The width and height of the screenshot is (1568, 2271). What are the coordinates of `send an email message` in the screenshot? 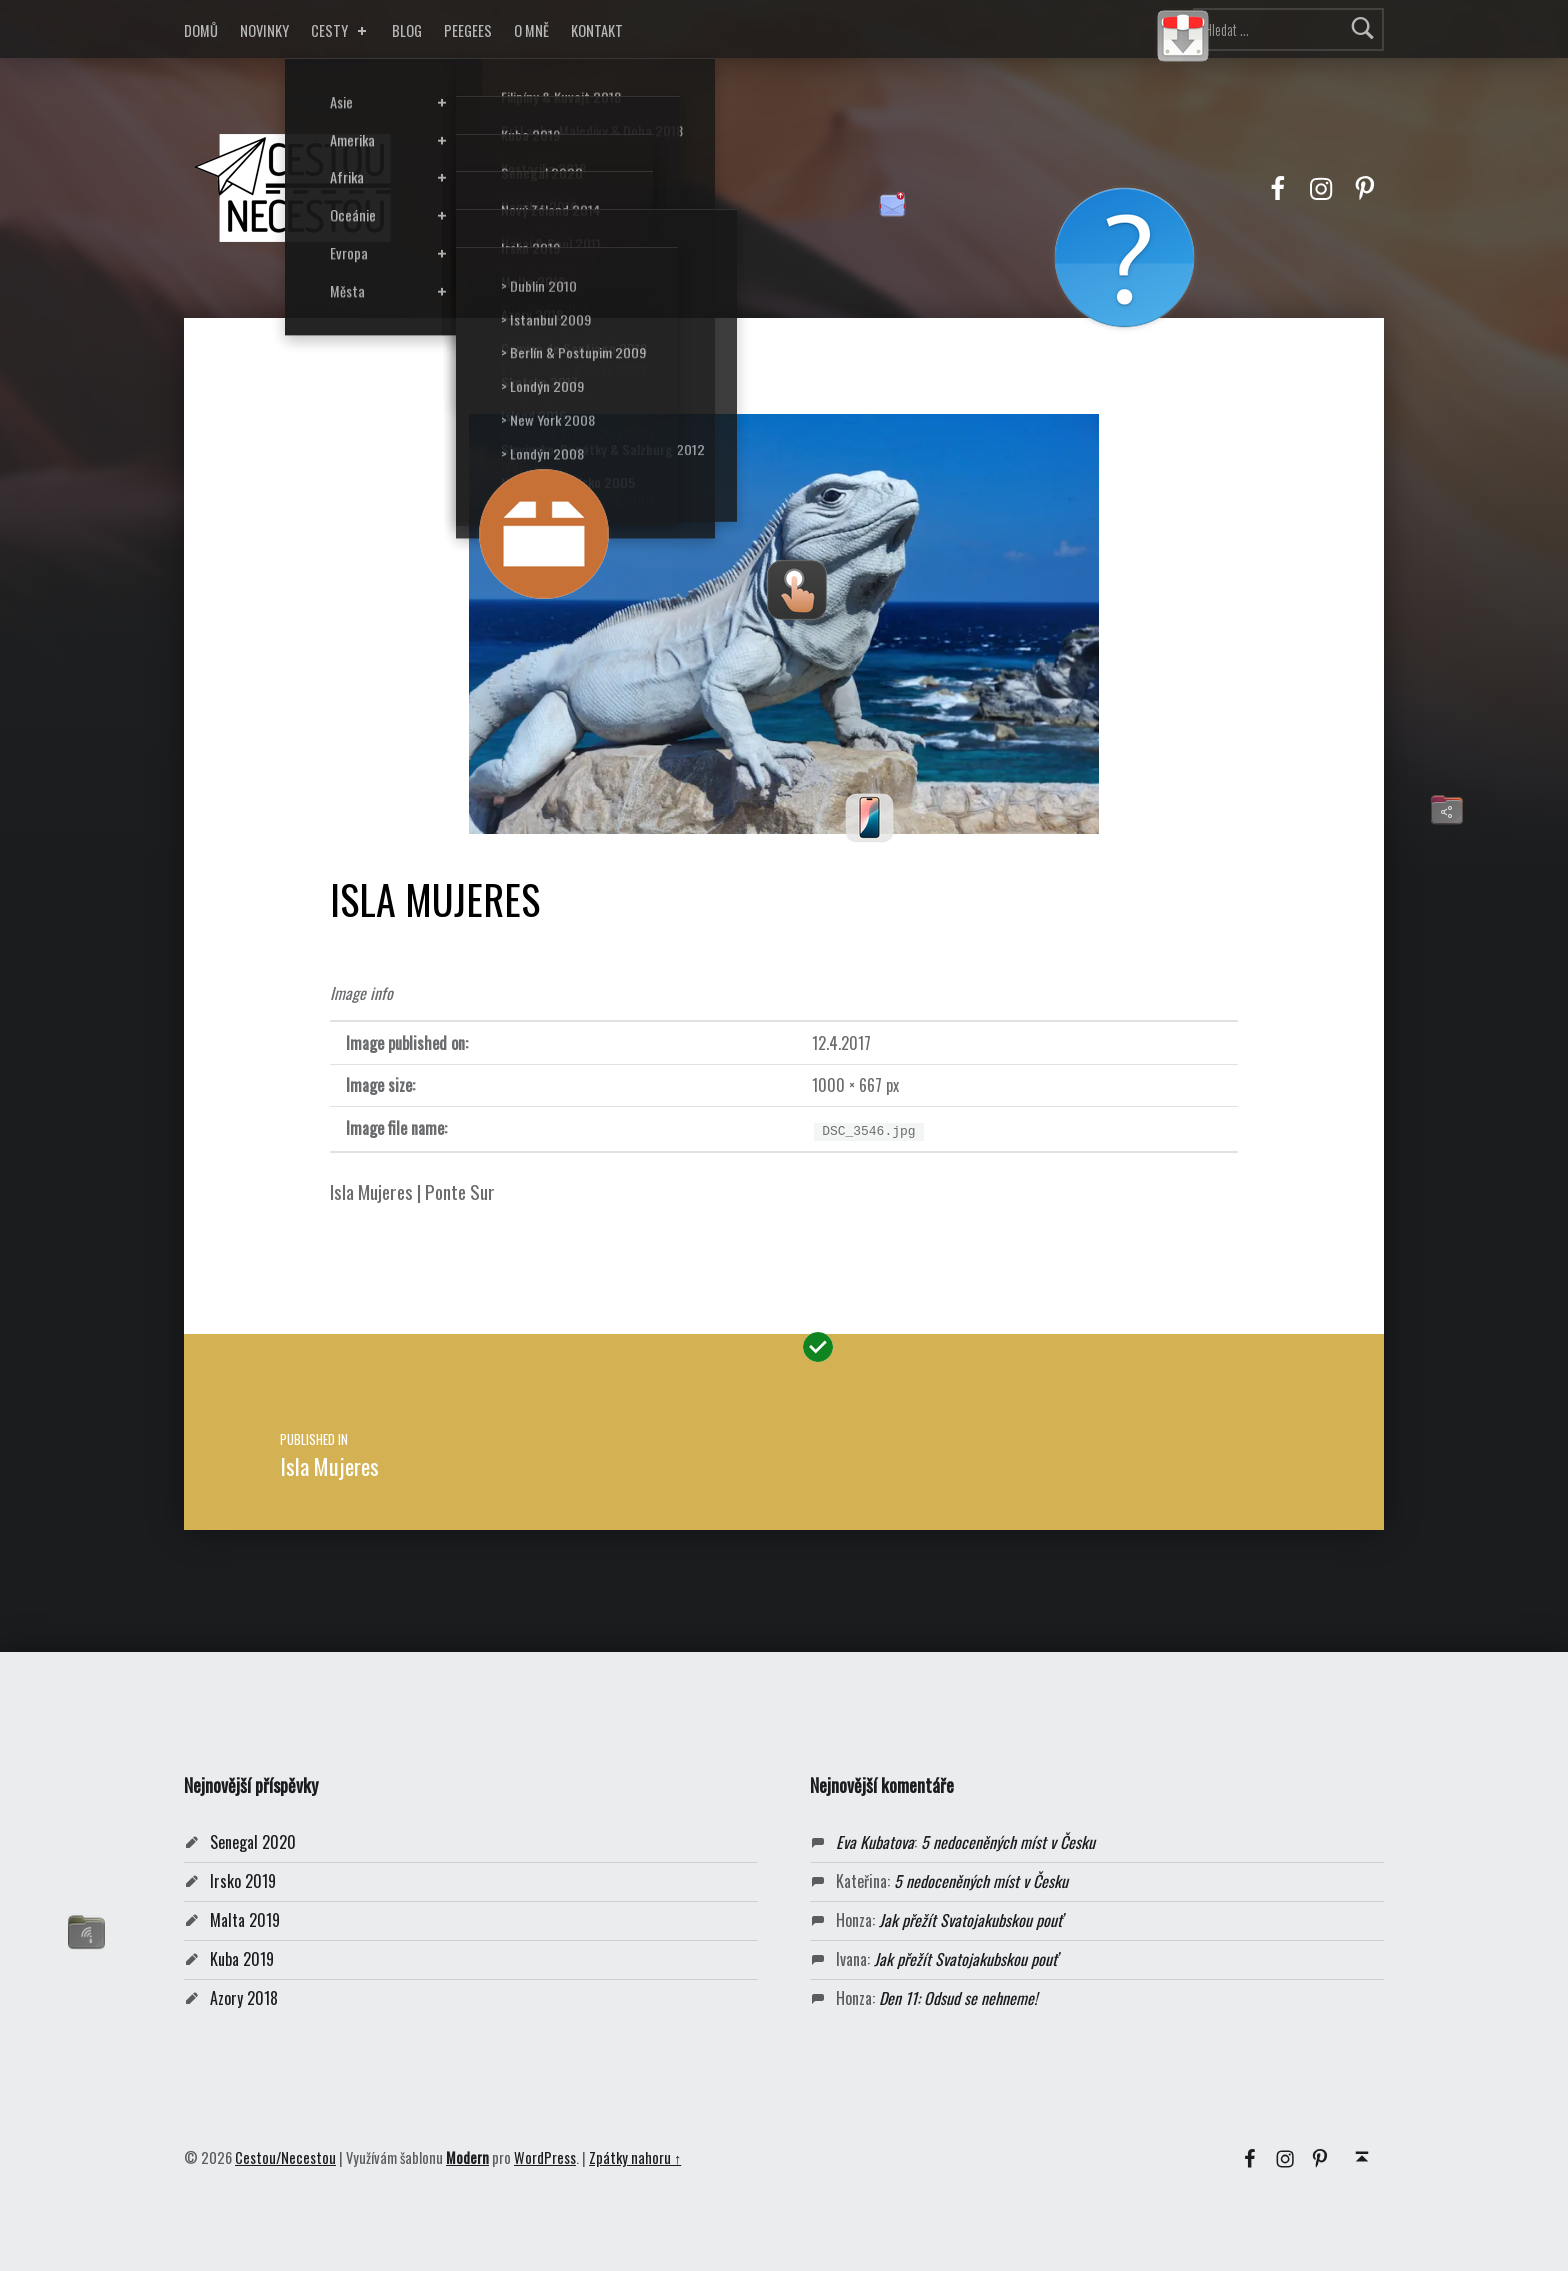 It's located at (892, 205).